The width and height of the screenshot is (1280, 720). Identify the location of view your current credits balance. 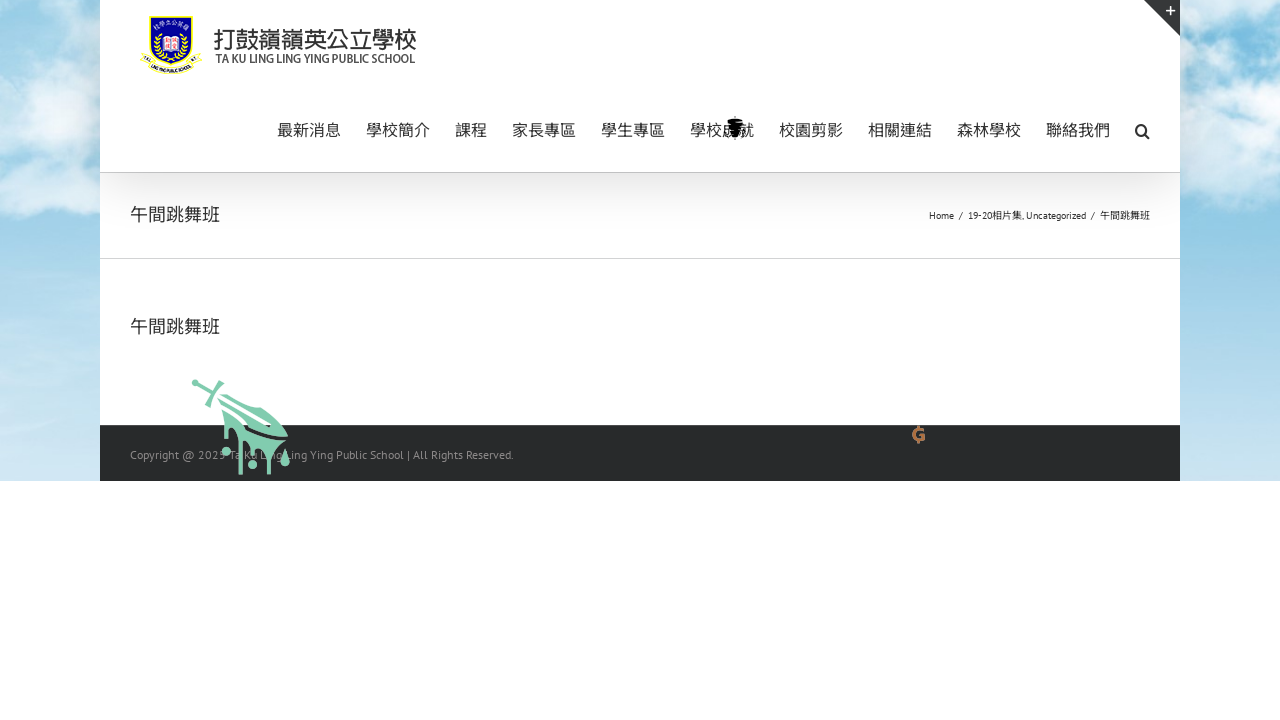
(918, 434).